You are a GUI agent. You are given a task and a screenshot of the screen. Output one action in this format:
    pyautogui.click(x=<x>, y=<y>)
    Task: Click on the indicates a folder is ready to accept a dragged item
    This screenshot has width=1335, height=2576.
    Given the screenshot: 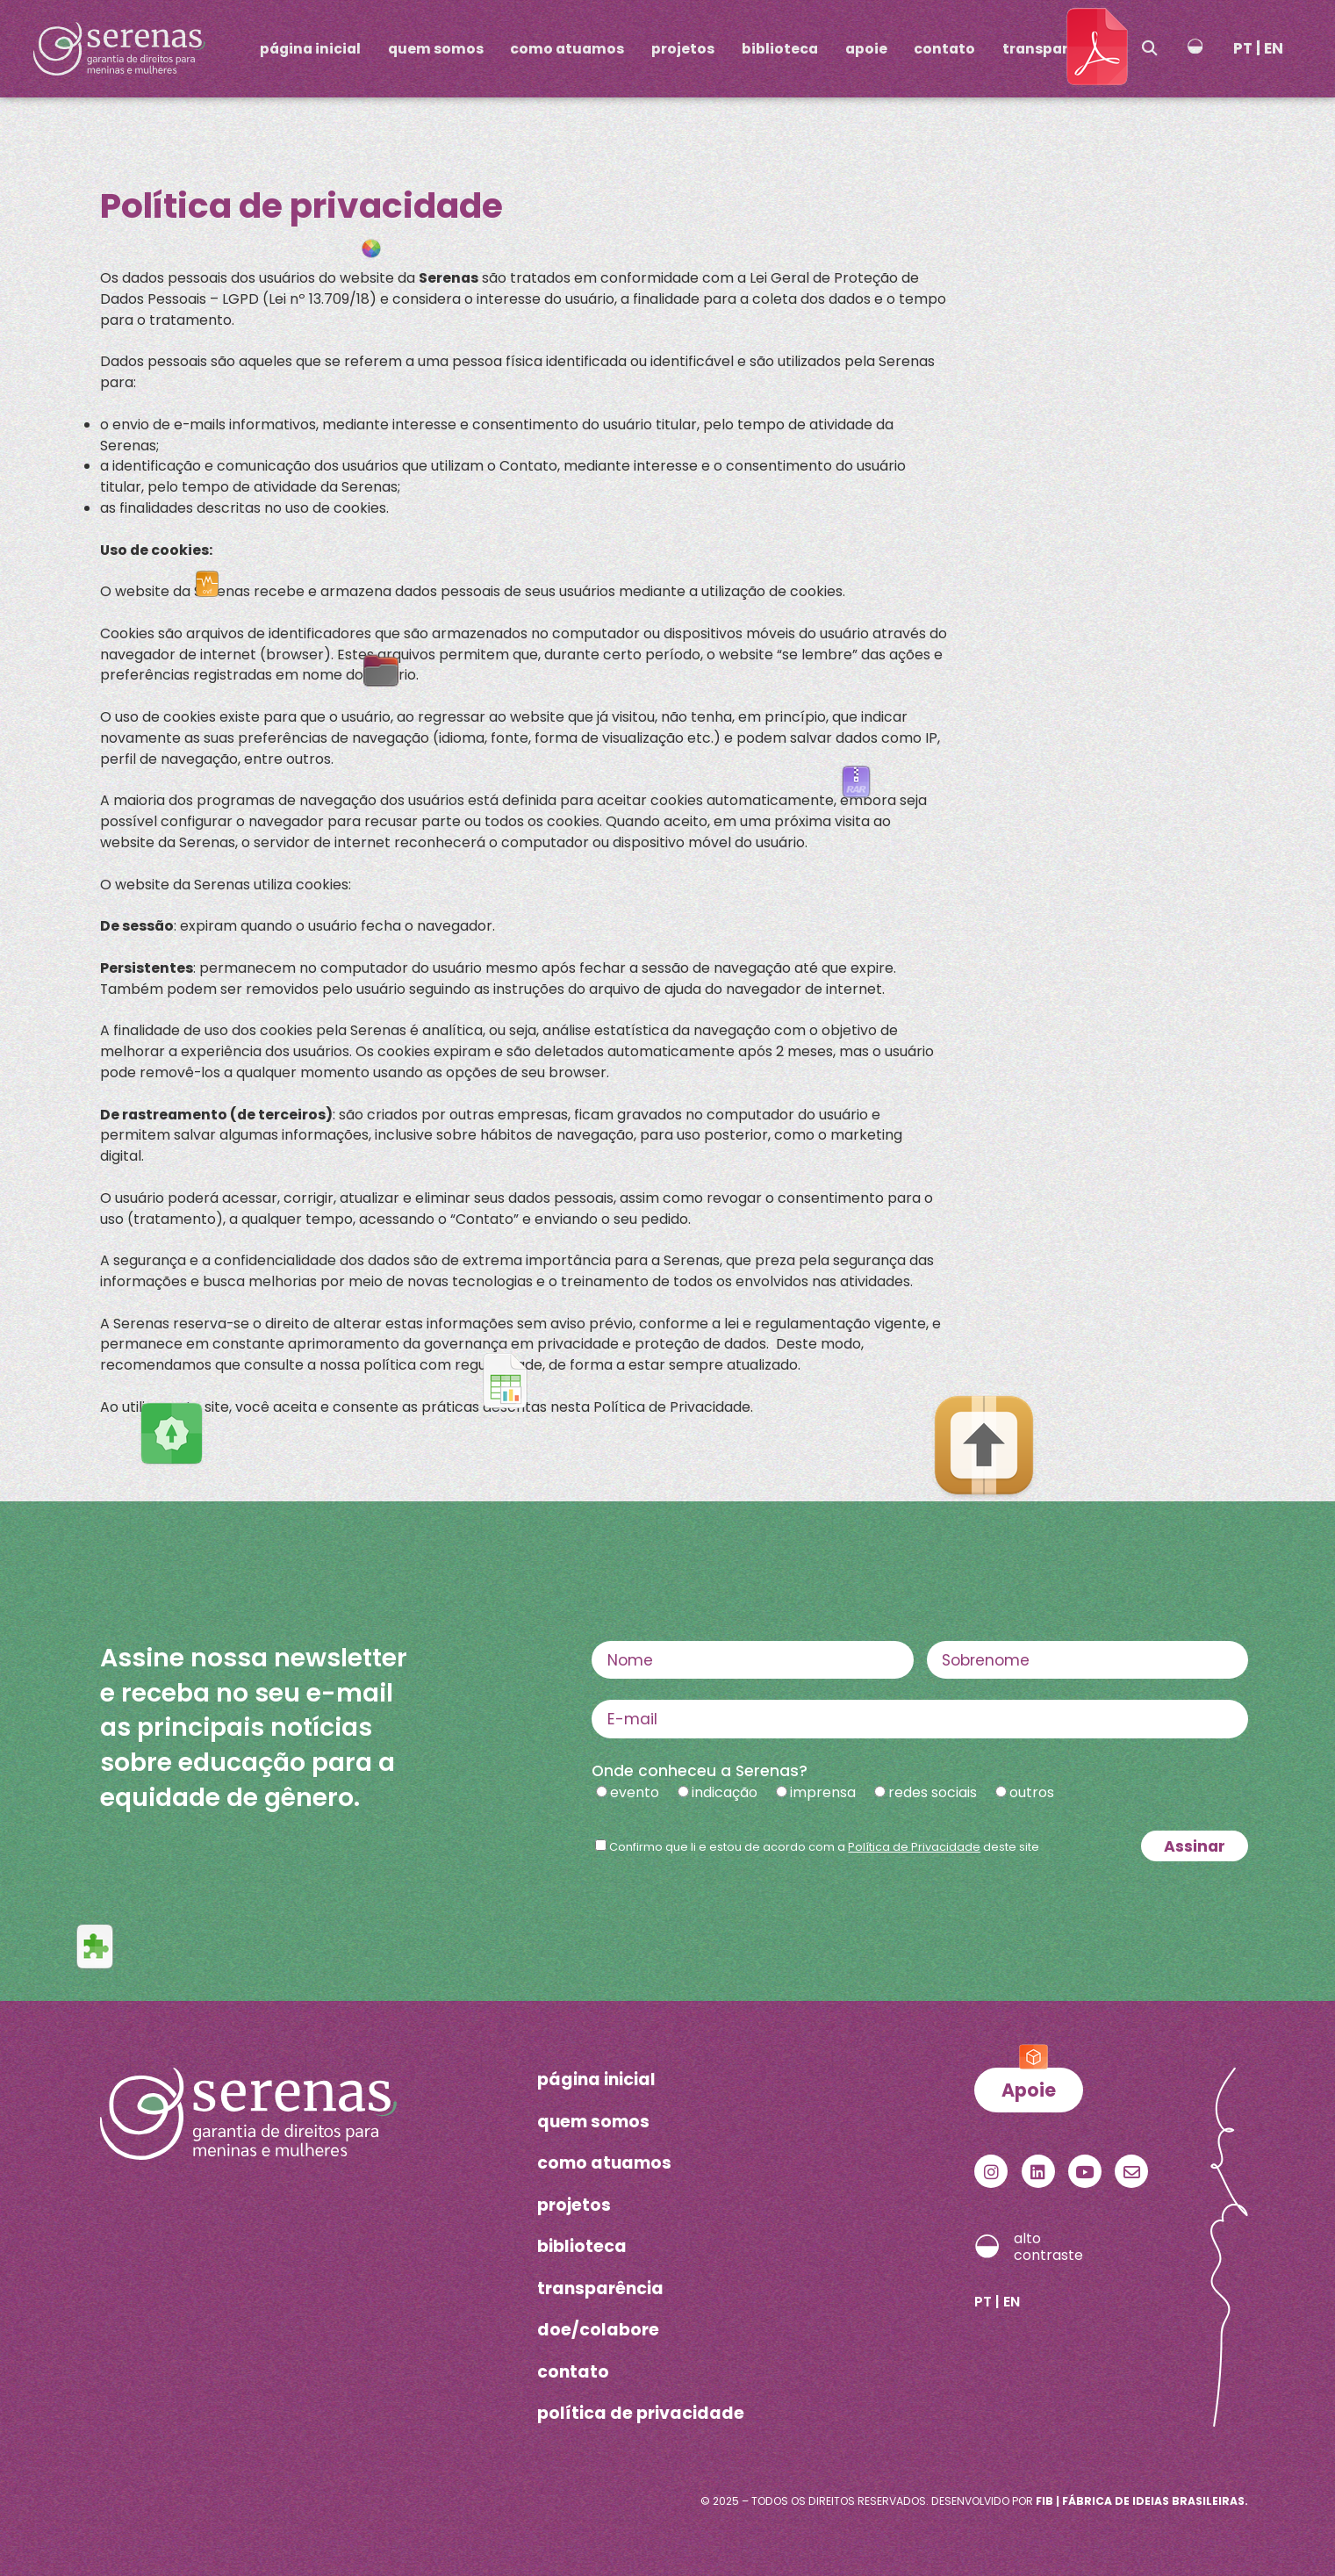 What is the action you would take?
    pyautogui.click(x=381, y=670)
    